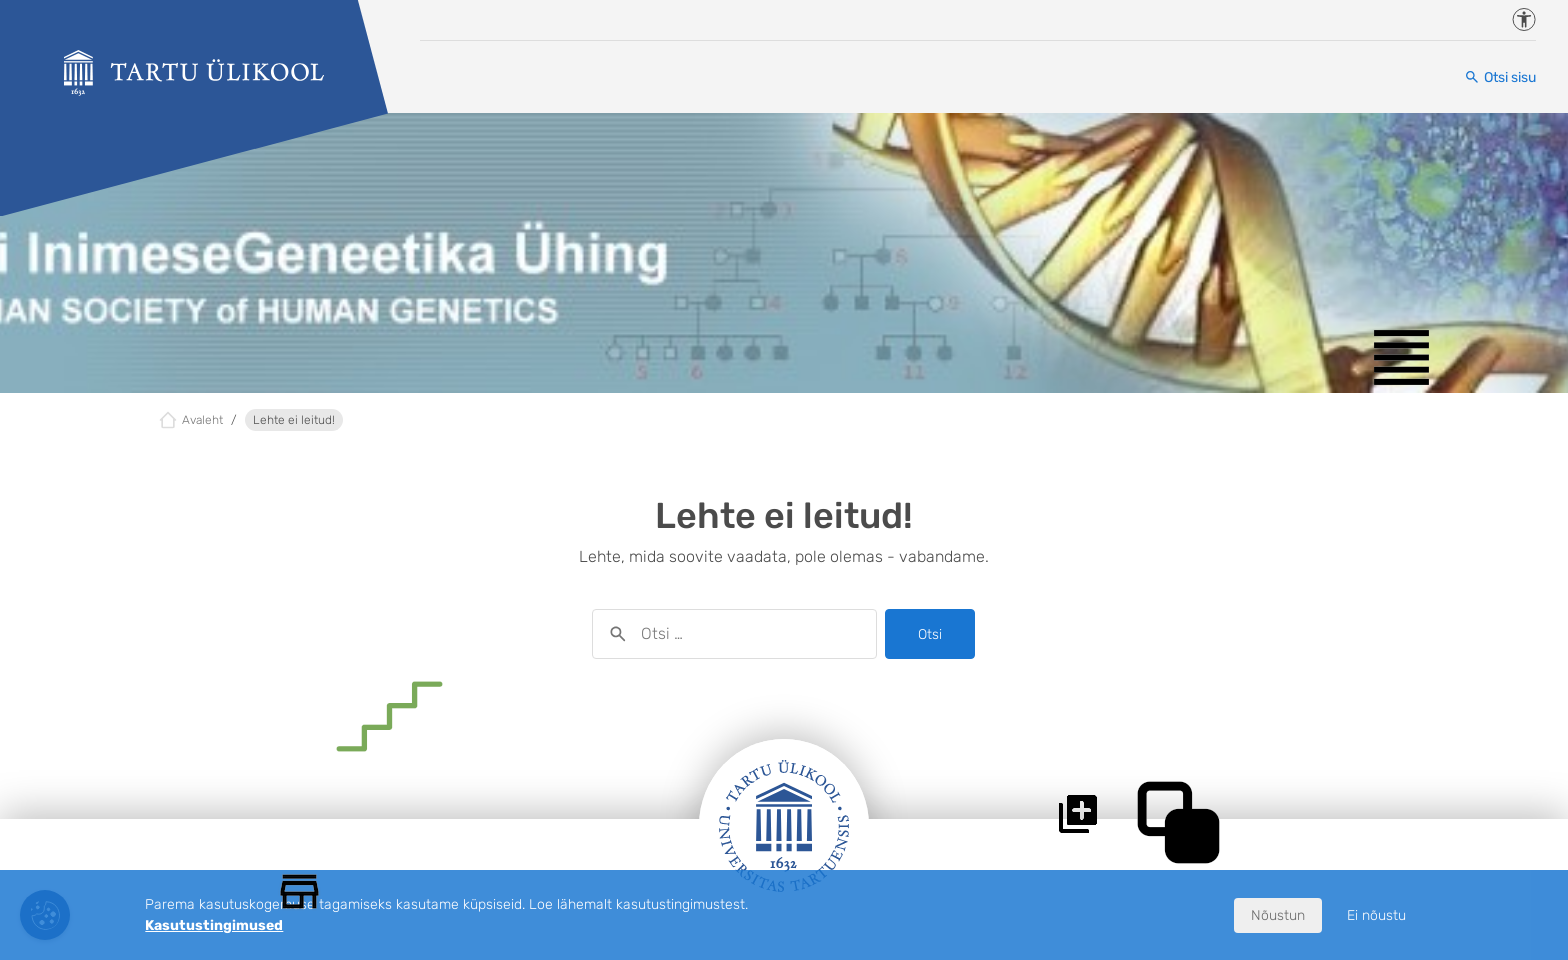  What do you see at coordinates (1401, 357) in the screenshot?
I see `justify text alignment` at bounding box center [1401, 357].